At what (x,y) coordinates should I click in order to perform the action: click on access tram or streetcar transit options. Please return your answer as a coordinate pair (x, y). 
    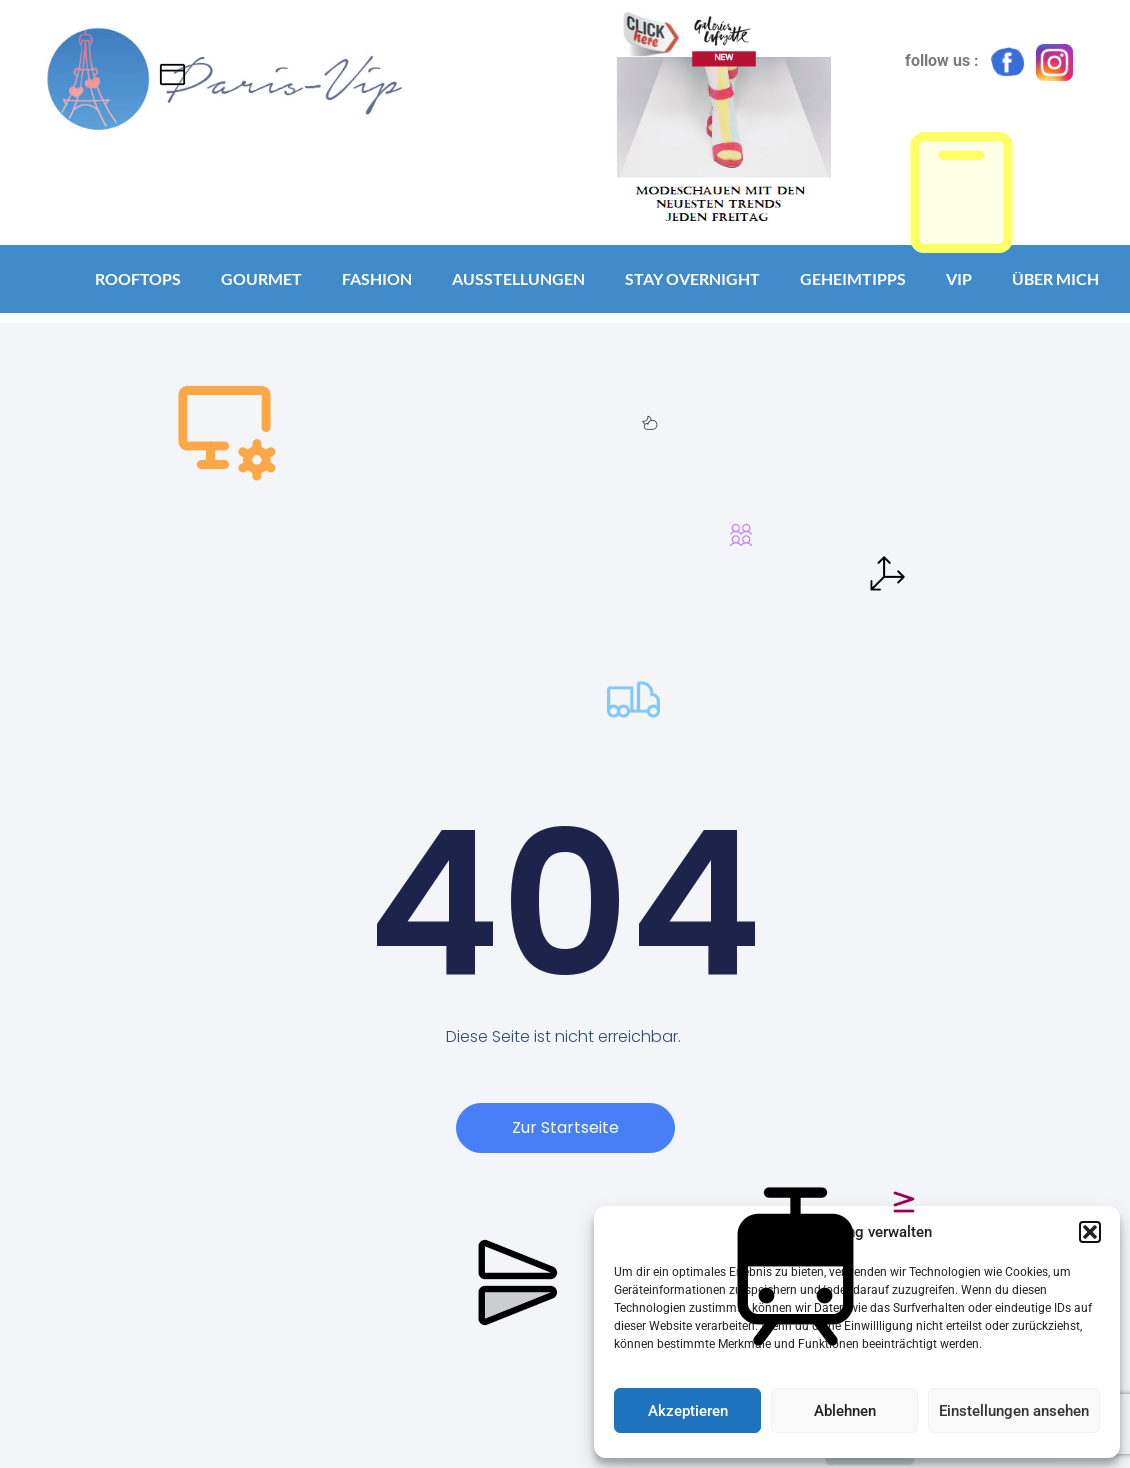
    Looking at the image, I should click on (795, 1266).